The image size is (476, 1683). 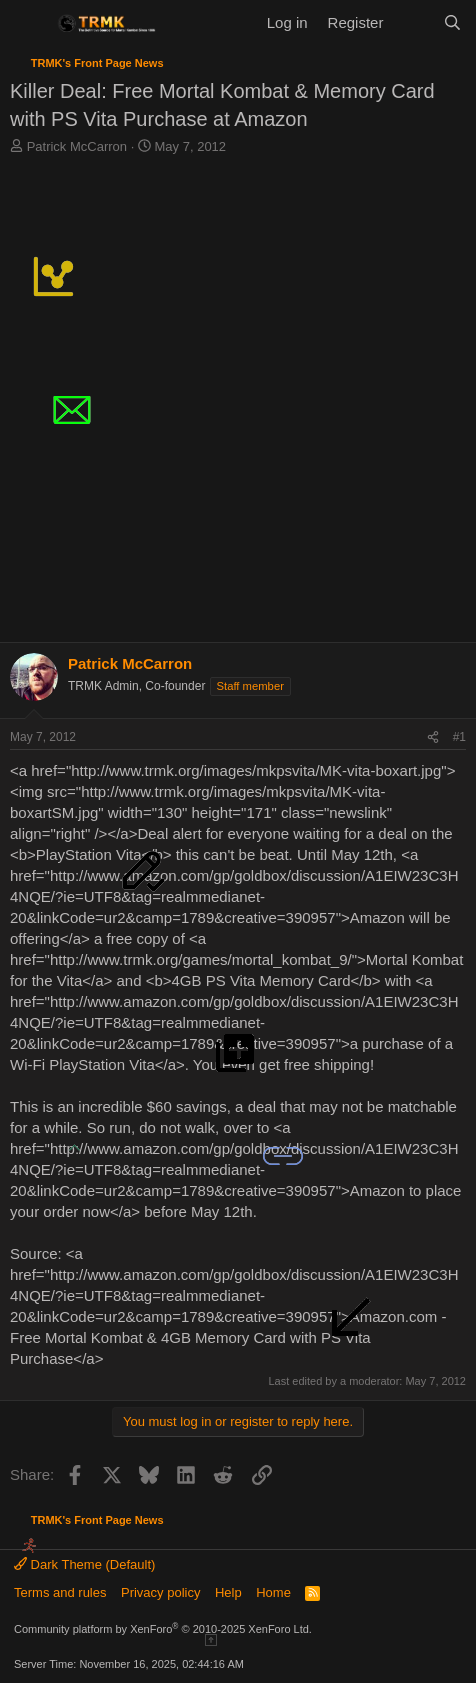 I want to click on collapse or minimize a panel, so click(x=74, y=1150).